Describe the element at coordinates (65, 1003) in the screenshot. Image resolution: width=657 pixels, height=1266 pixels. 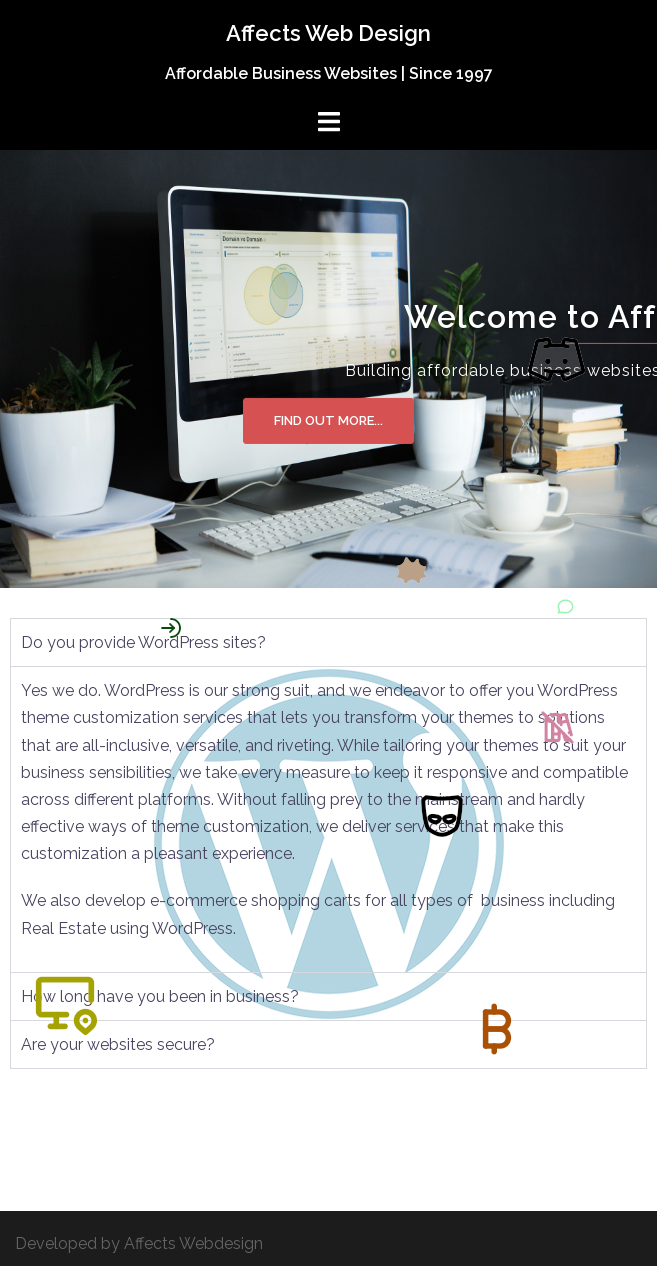
I see `pin this device to your workspace` at that location.